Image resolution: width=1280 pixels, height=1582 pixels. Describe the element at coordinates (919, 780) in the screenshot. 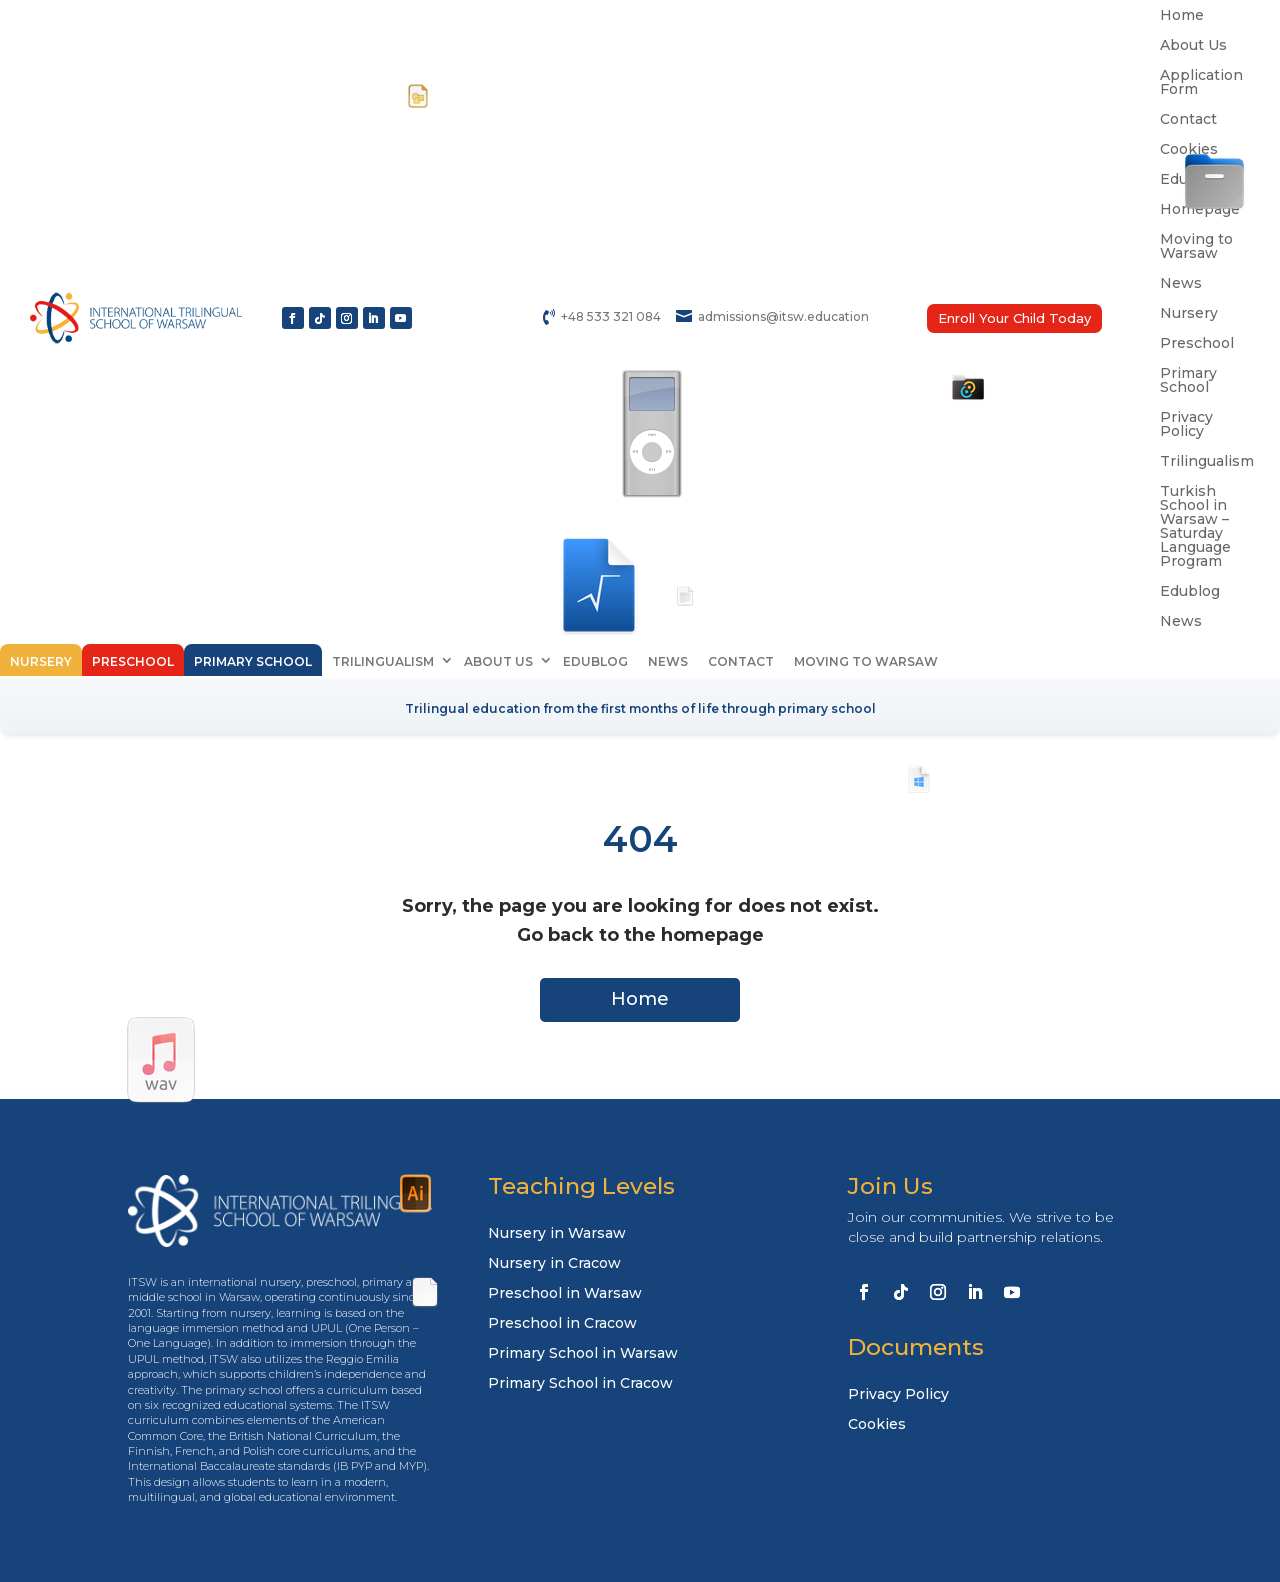

I see `a windows executable or application file` at that location.